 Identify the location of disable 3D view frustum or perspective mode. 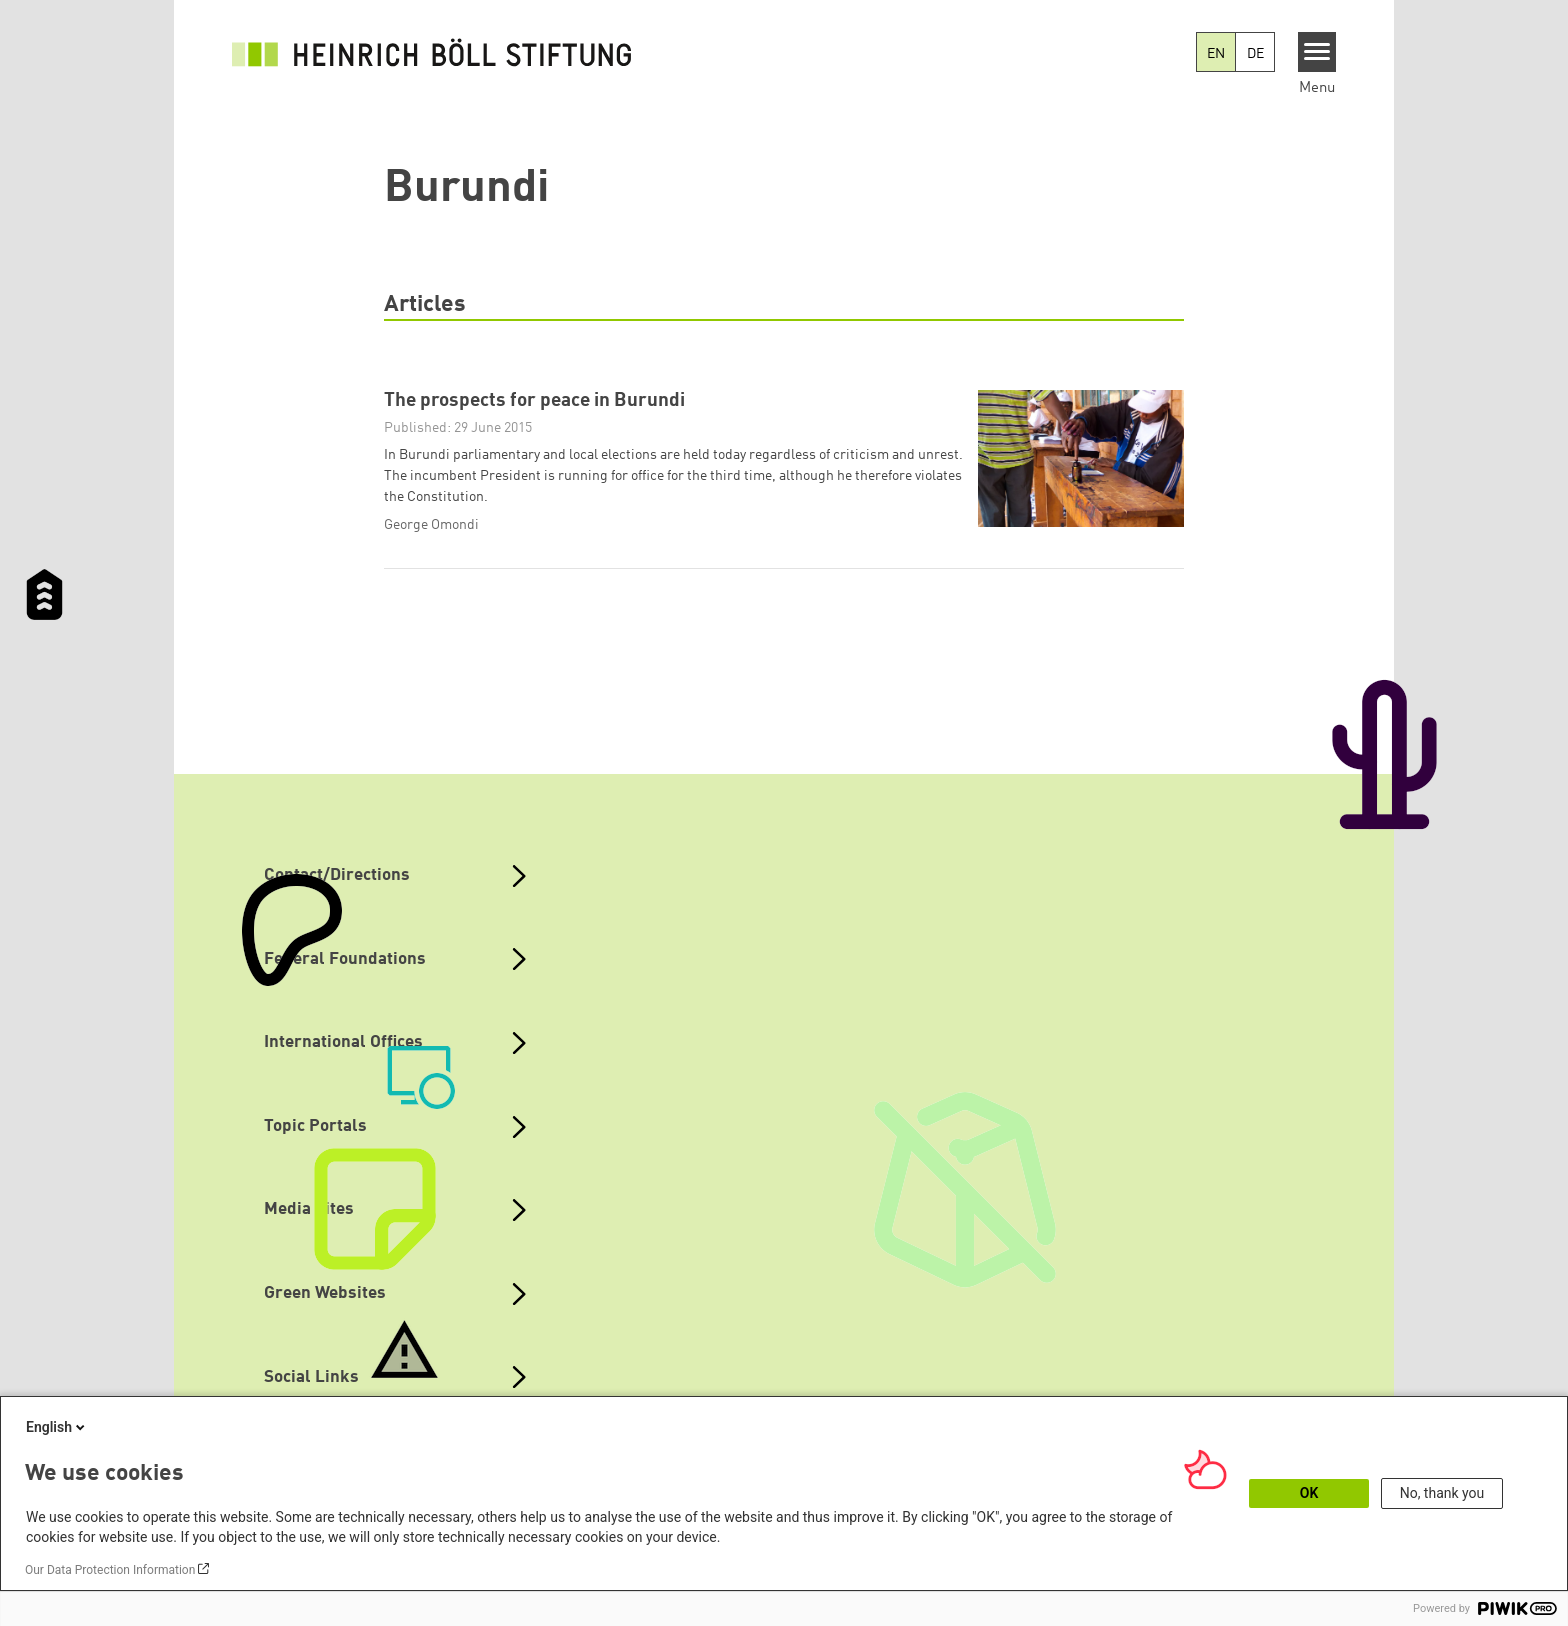
(965, 1192).